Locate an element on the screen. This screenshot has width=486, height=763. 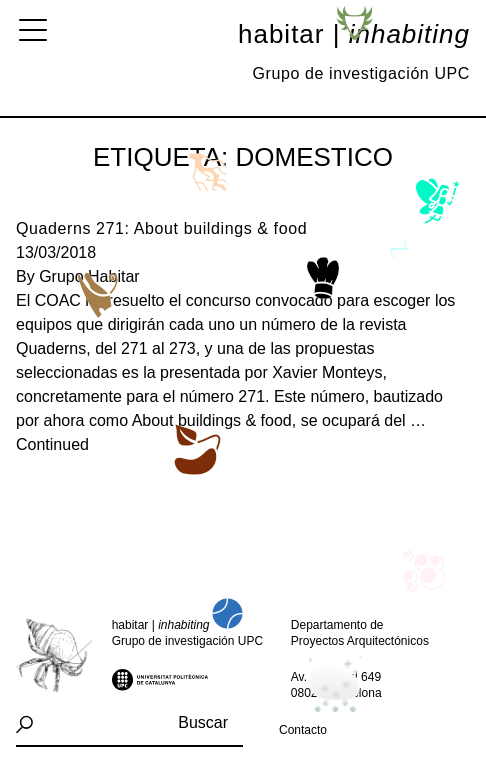
indicates protected or guarded status is located at coordinates (354, 22).